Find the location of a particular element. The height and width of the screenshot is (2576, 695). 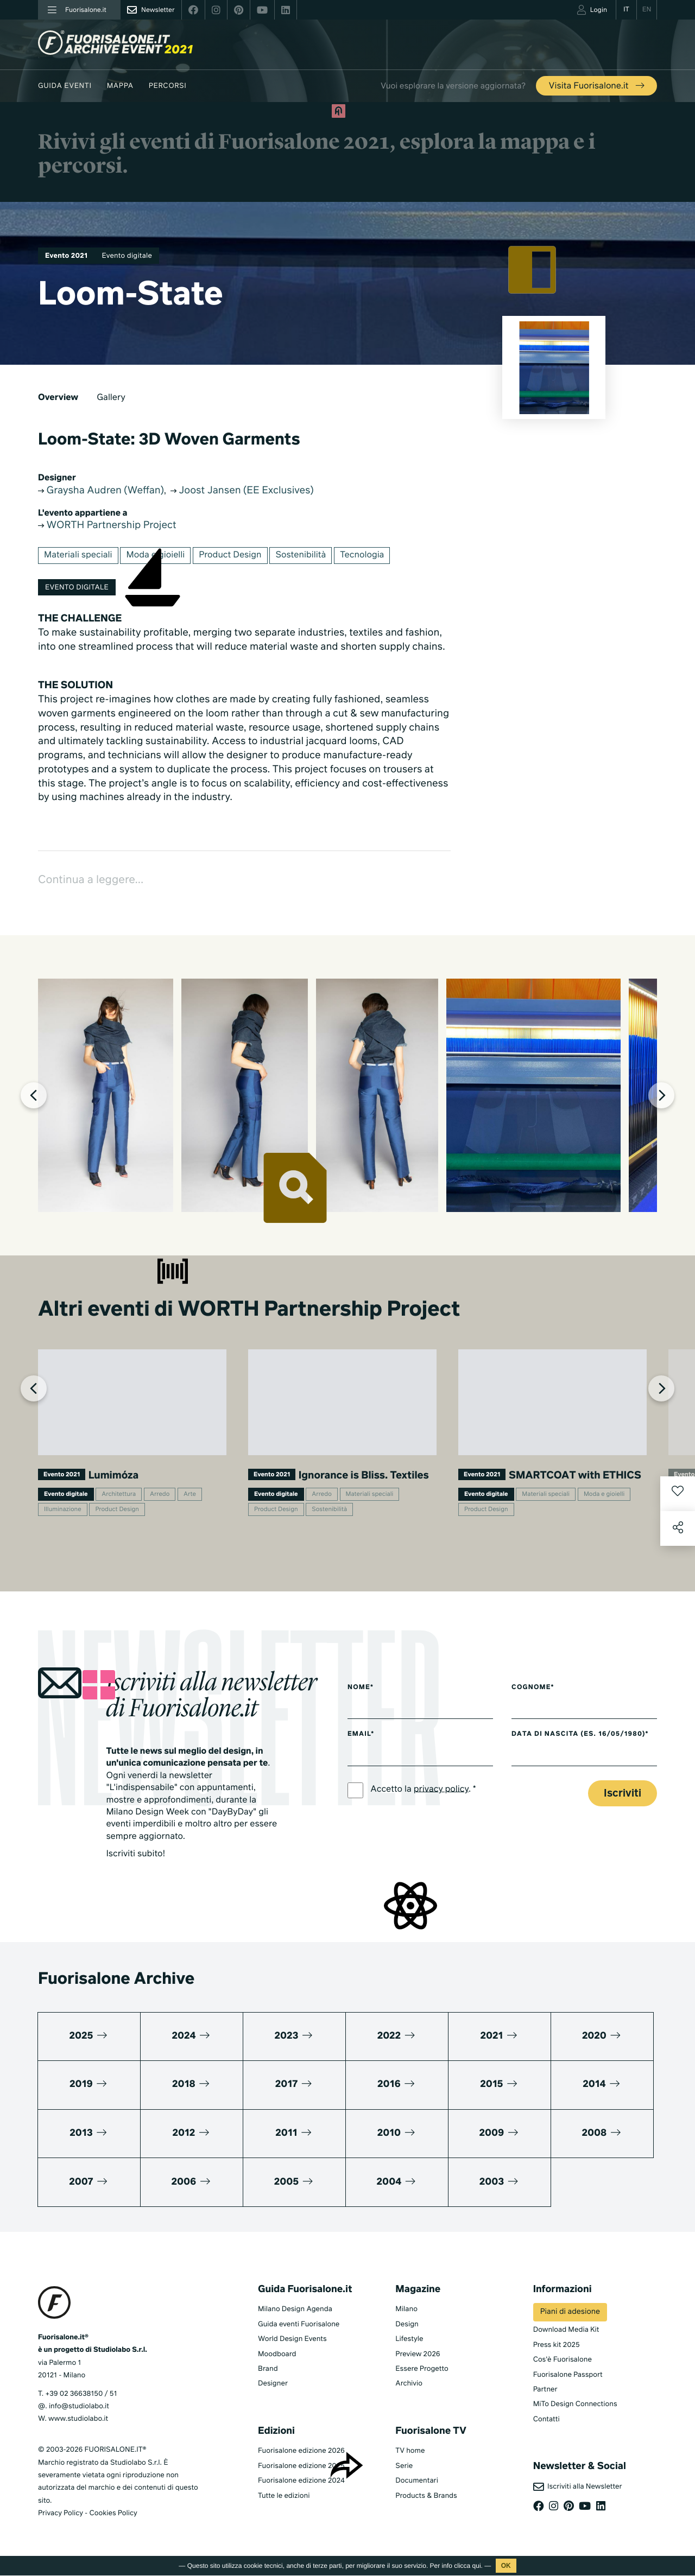

switch to grid view layout is located at coordinates (99, 1685).